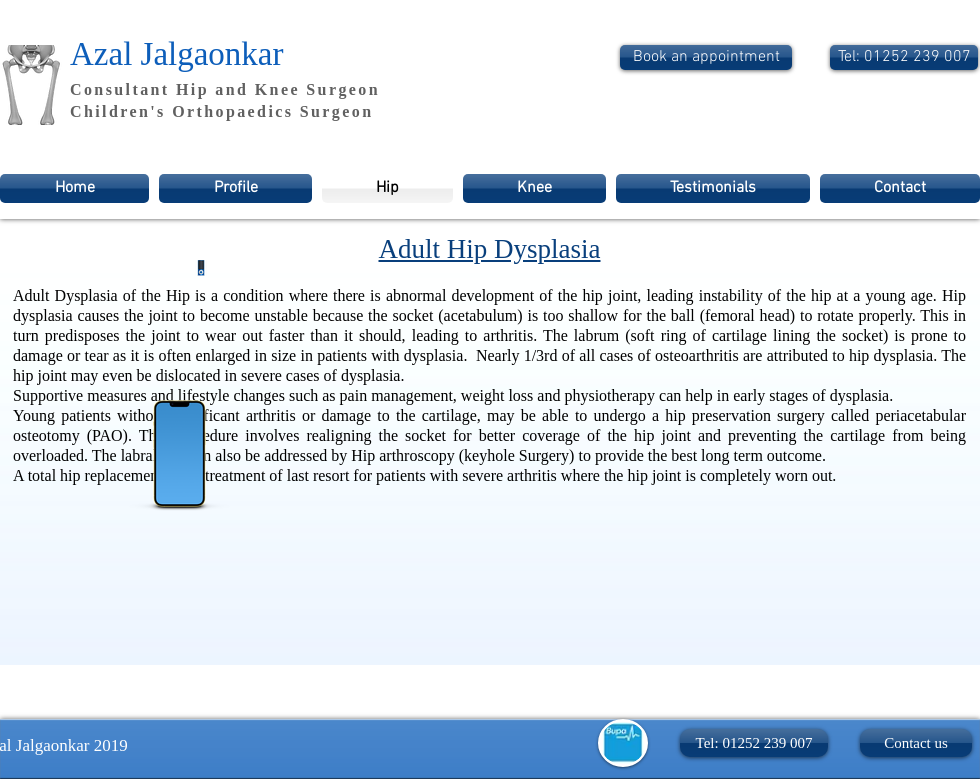  Describe the element at coordinates (201, 268) in the screenshot. I see `iPod nano device connected` at that location.